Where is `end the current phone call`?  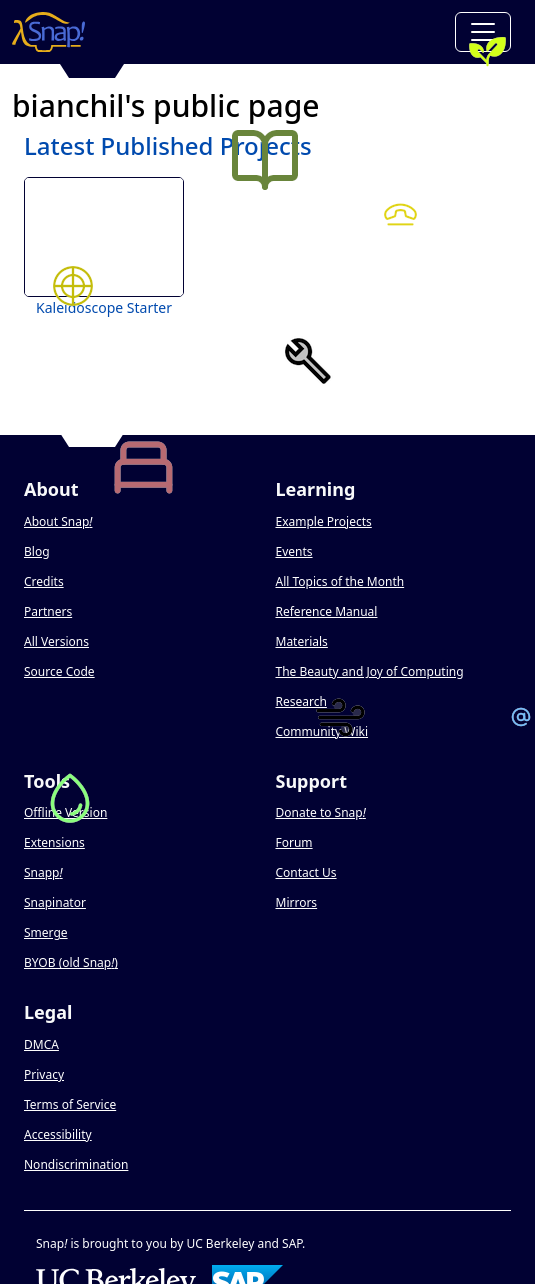
end the current phone call is located at coordinates (400, 214).